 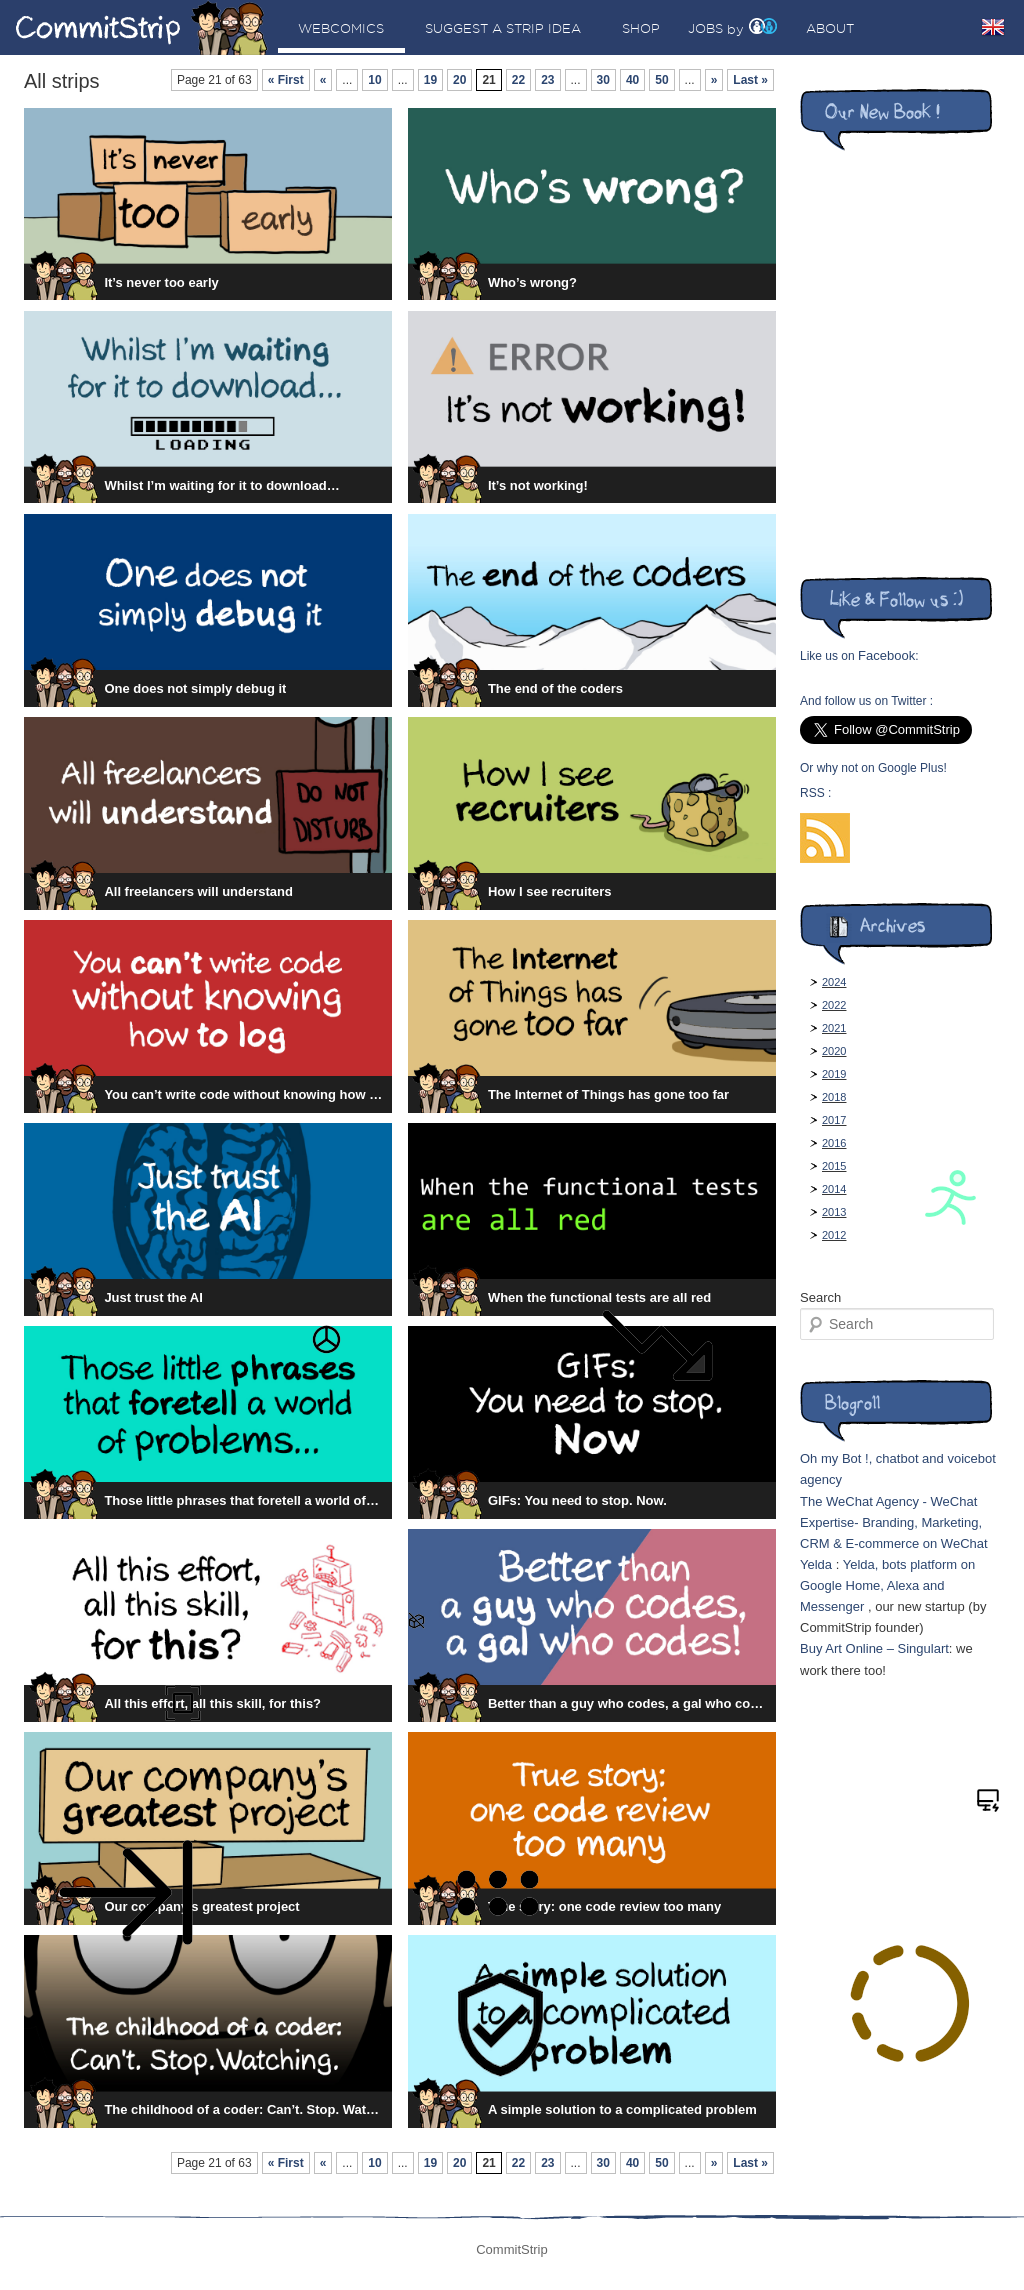 I want to click on power settings for desktop computer, so click(x=988, y=1800).